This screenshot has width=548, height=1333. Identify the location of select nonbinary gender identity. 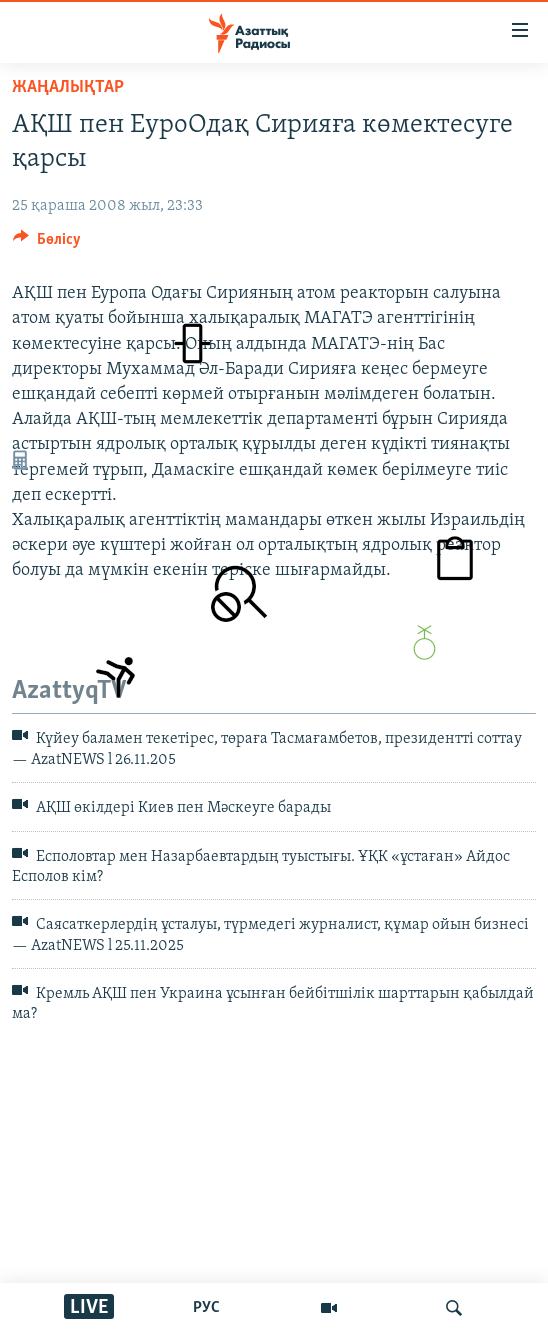
(424, 642).